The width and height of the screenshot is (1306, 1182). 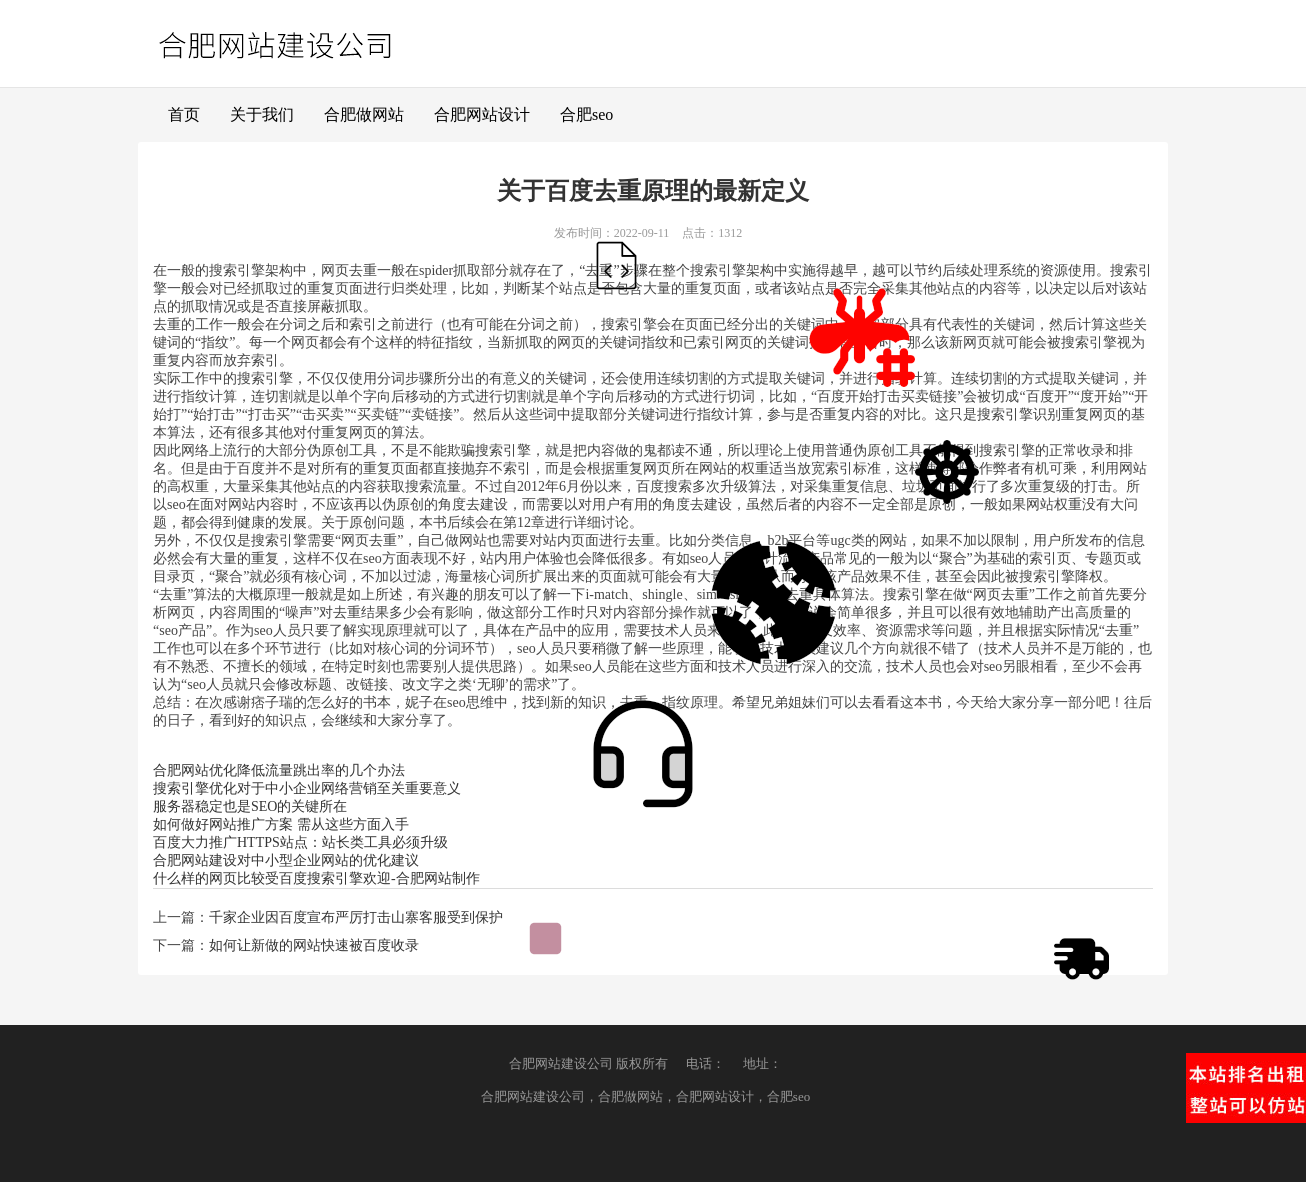 I want to click on indicates express or fast shipping, so click(x=1081, y=957).